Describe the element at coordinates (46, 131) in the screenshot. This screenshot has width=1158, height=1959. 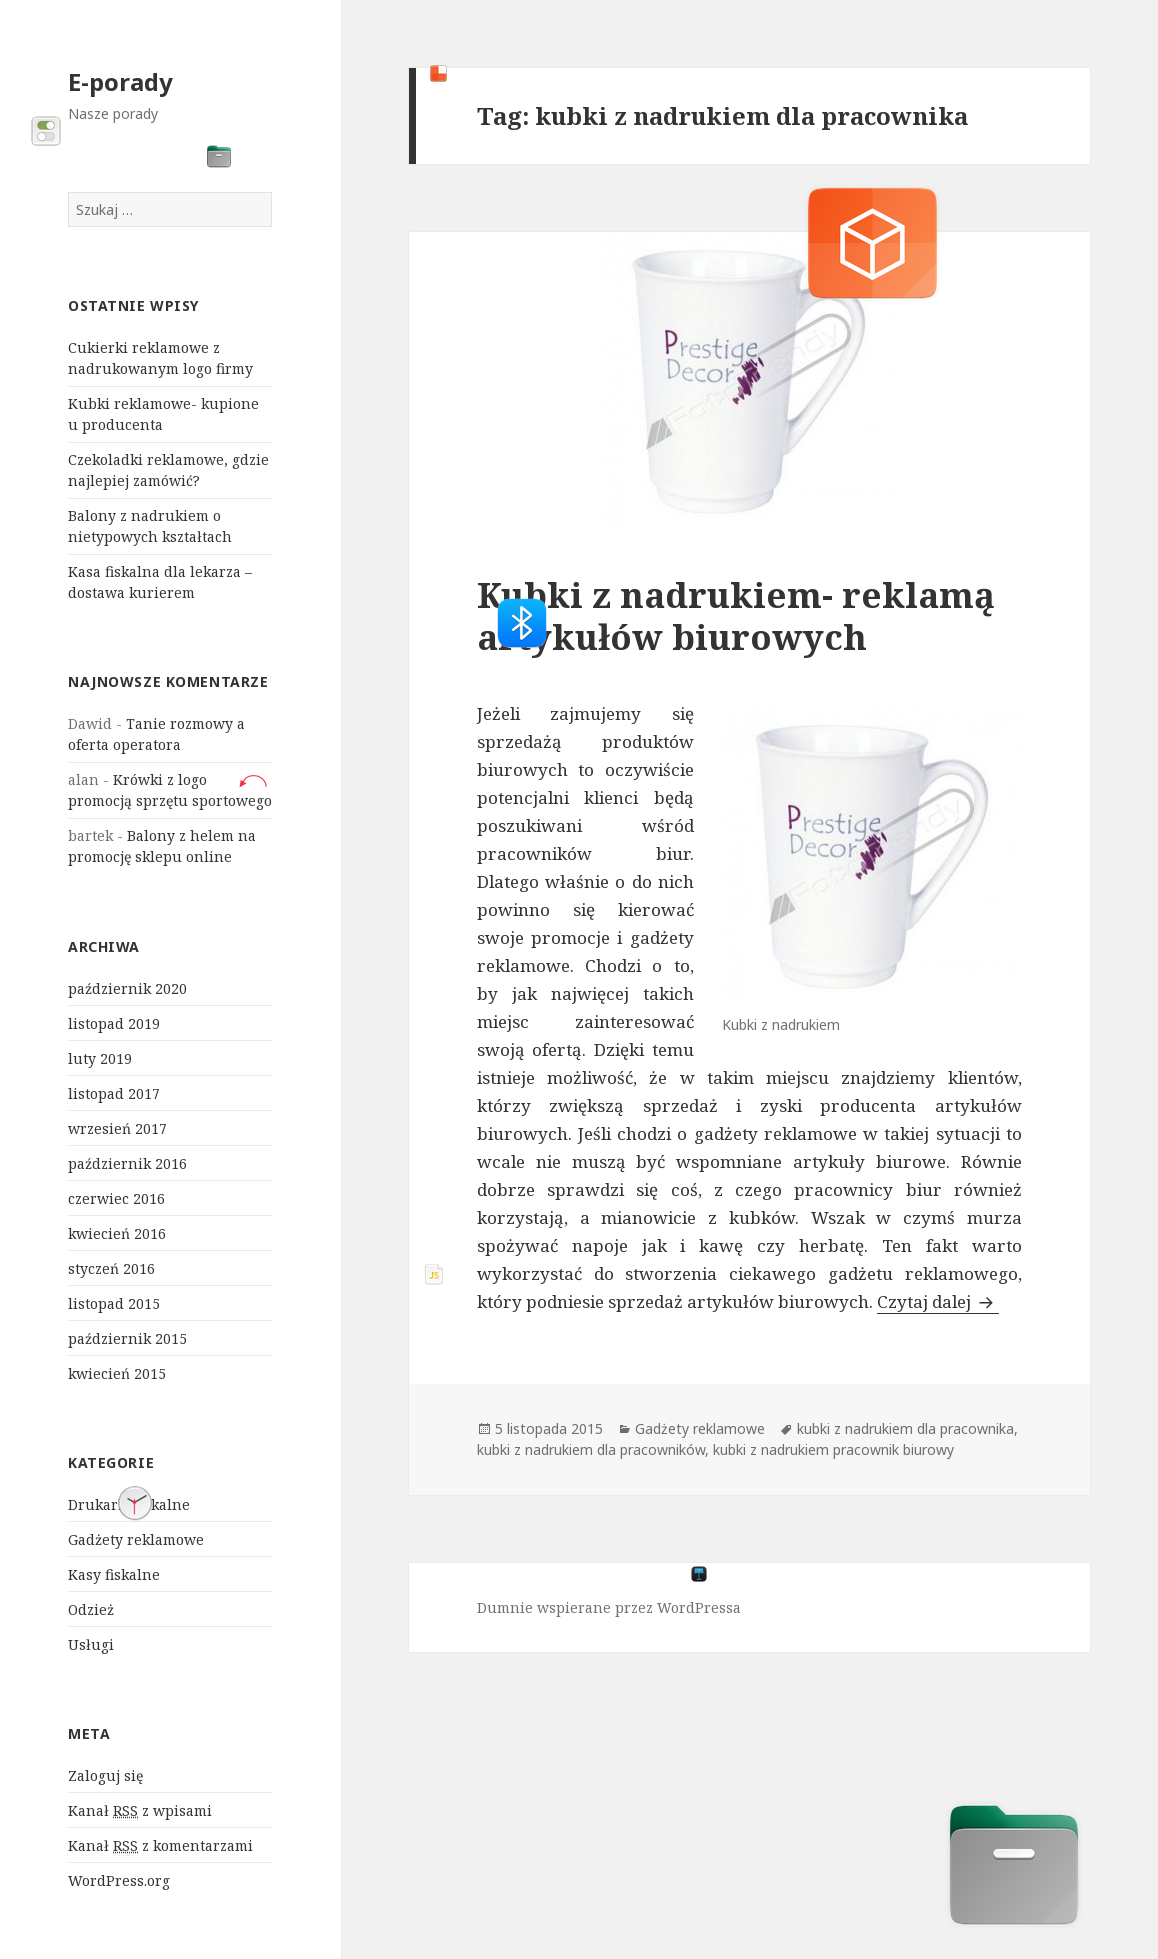
I see `open desktop preferences or settings` at that location.